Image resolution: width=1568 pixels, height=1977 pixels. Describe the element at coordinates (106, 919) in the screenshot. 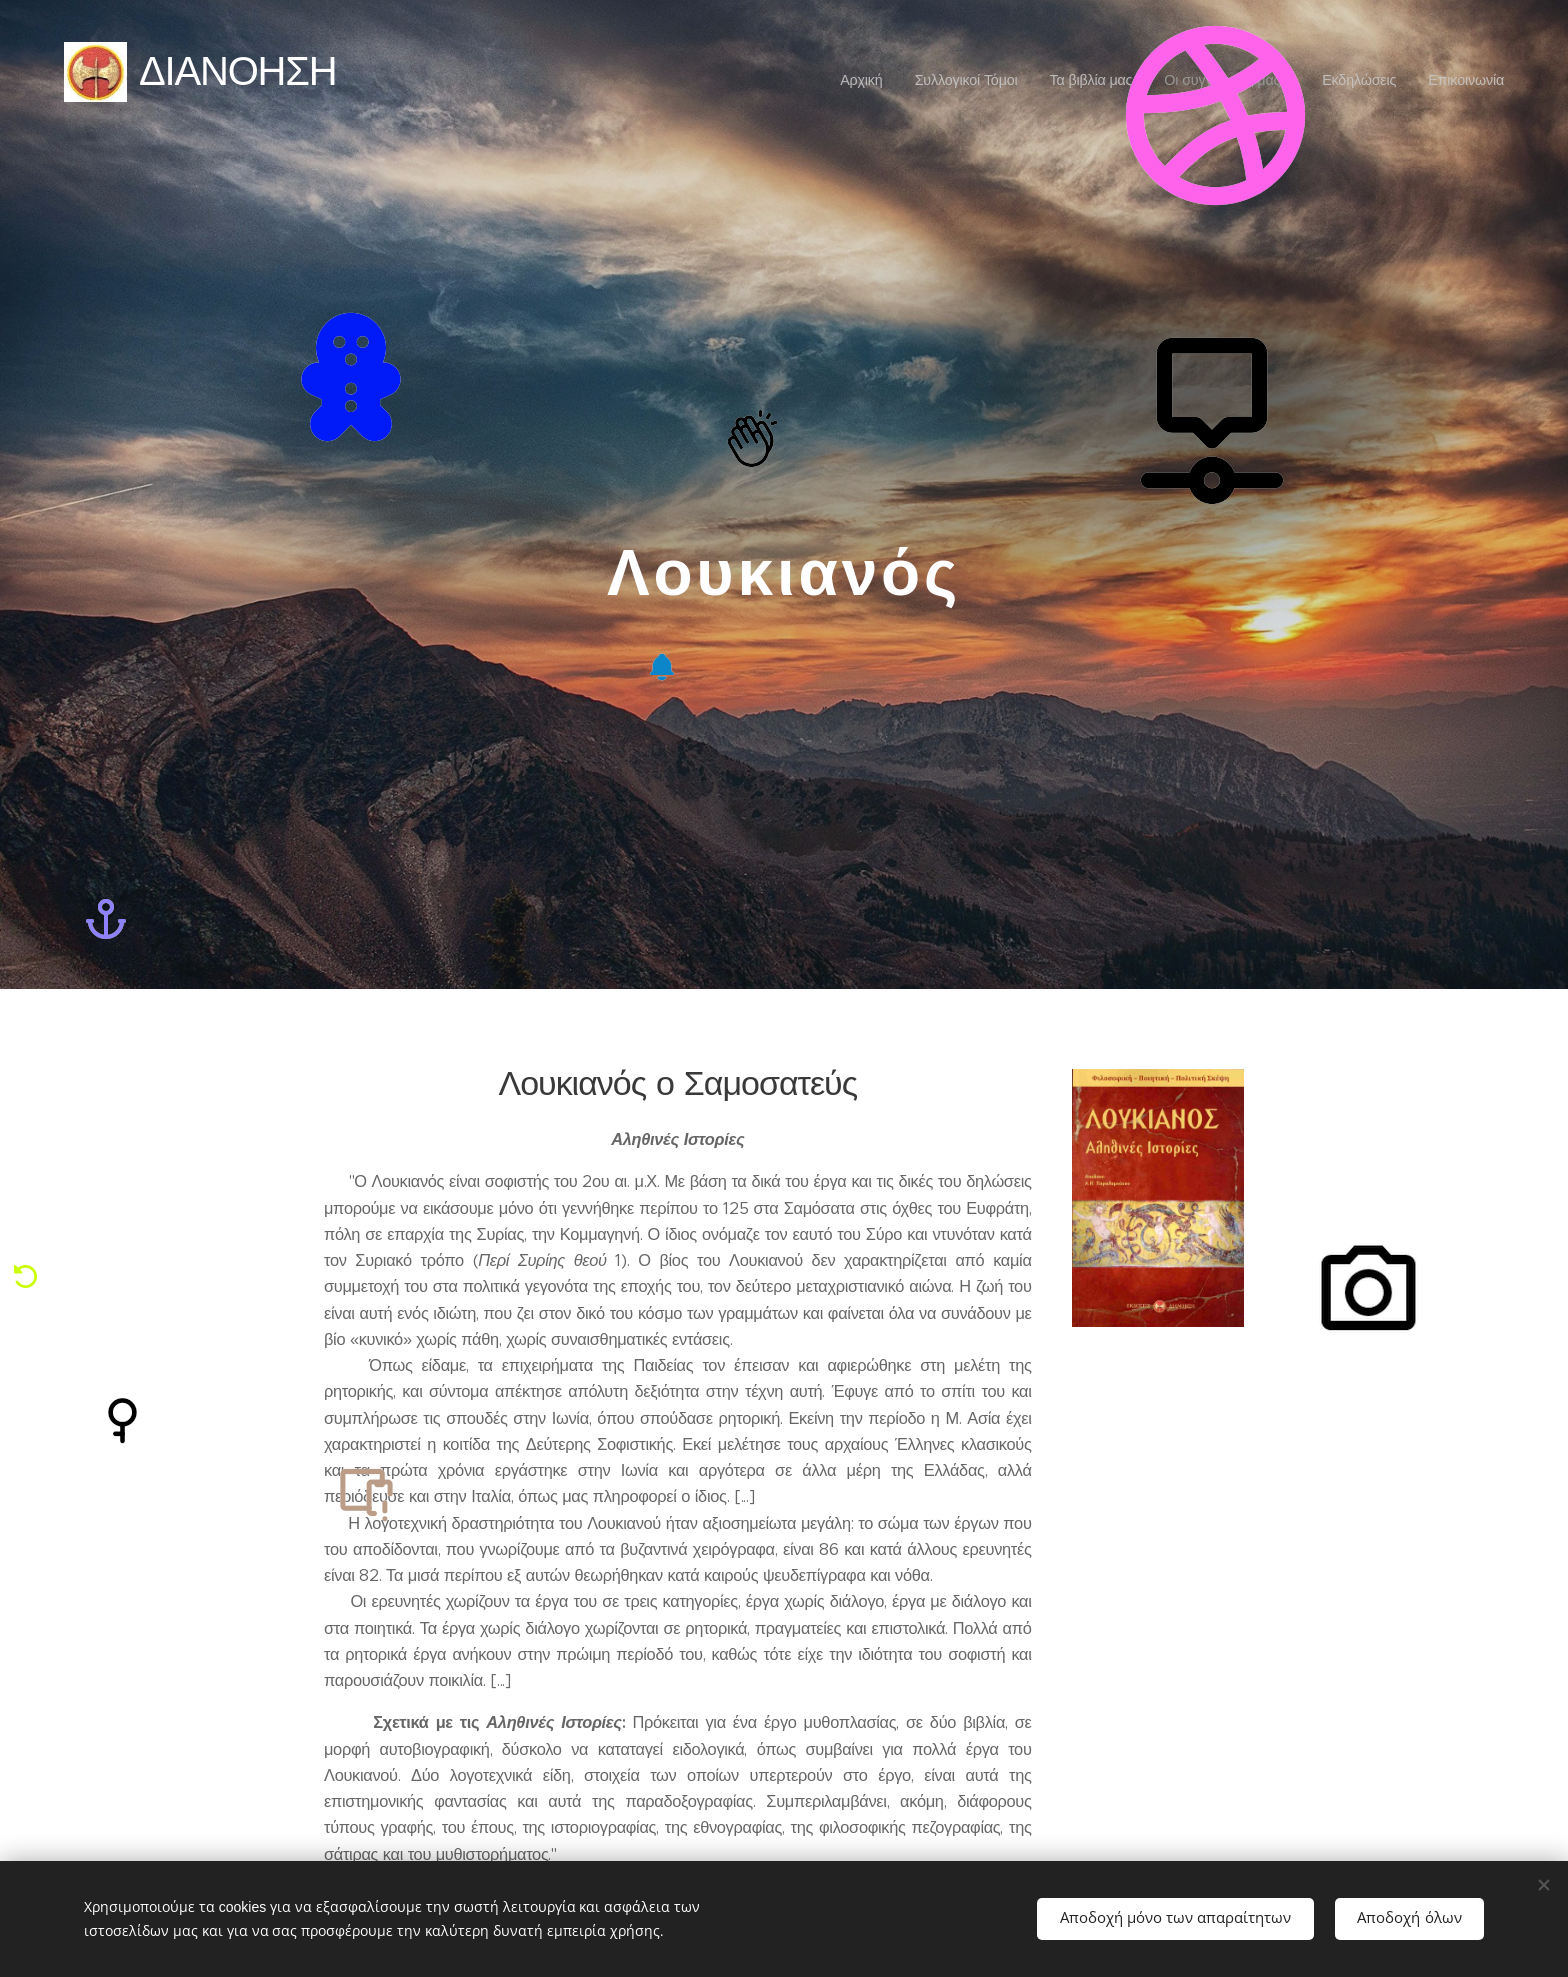

I see `anchor element to a fixed position` at that location.